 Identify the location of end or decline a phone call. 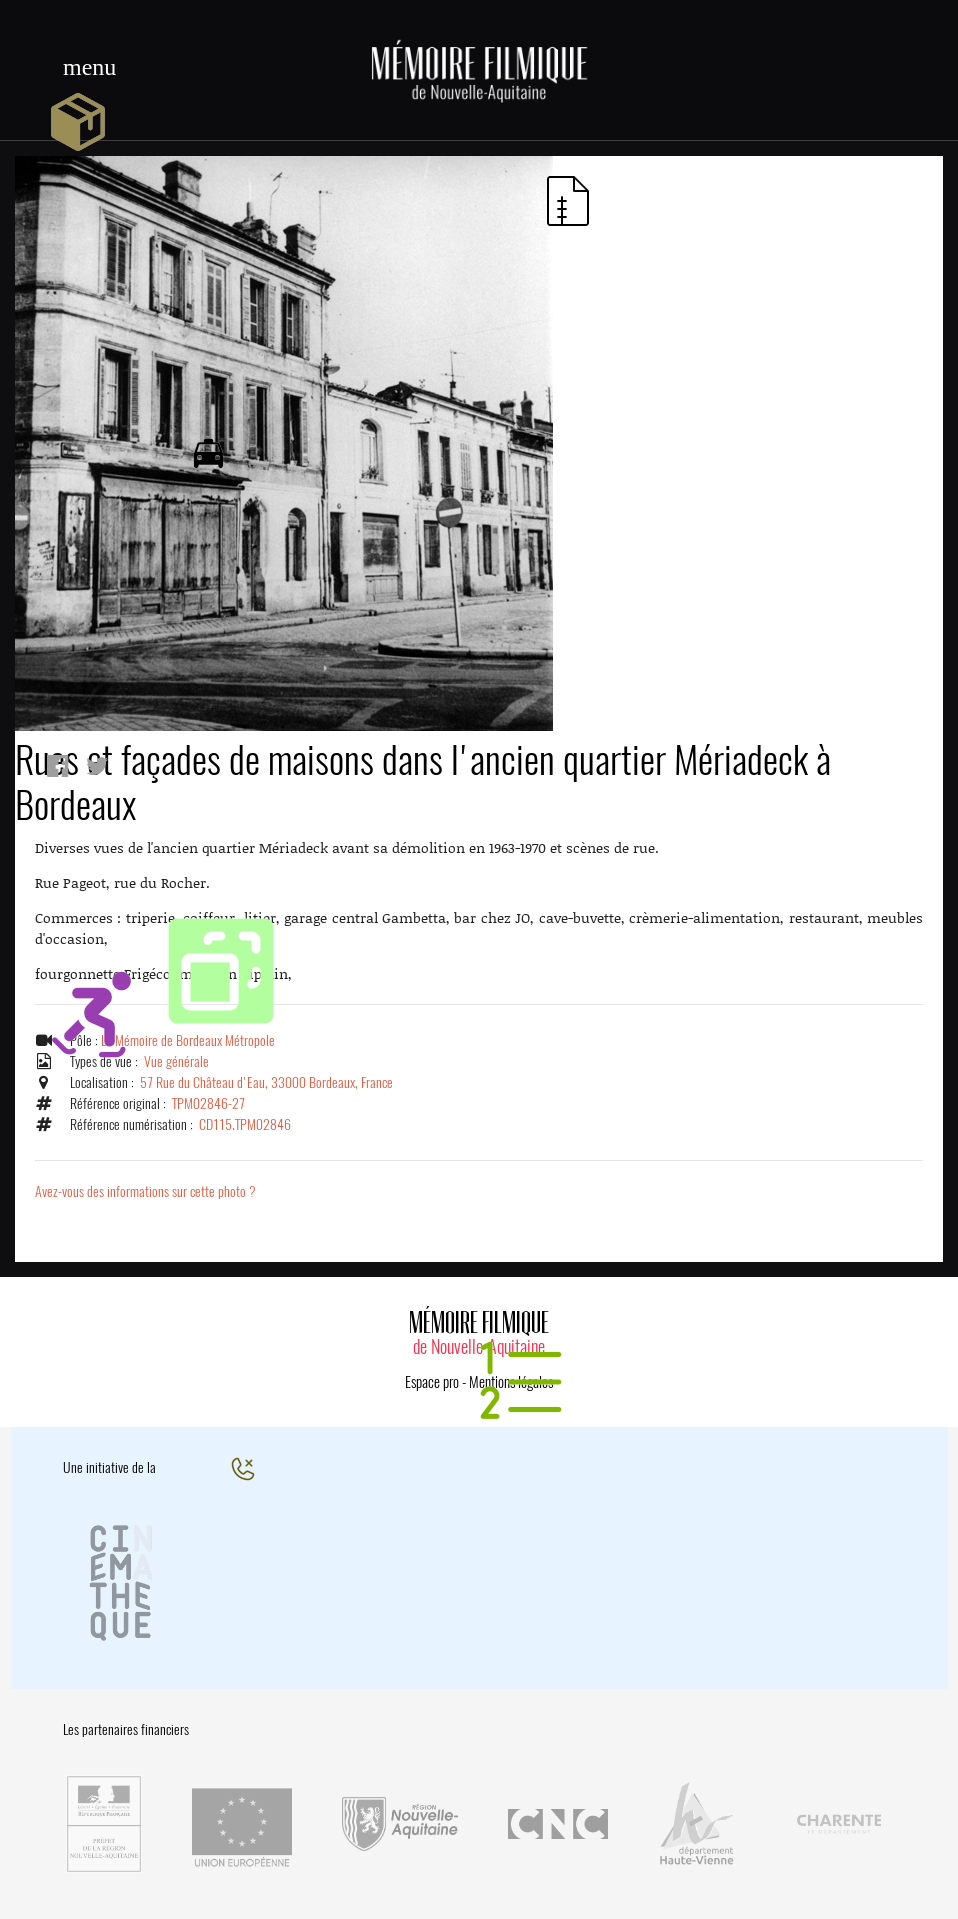
(243, 1468).